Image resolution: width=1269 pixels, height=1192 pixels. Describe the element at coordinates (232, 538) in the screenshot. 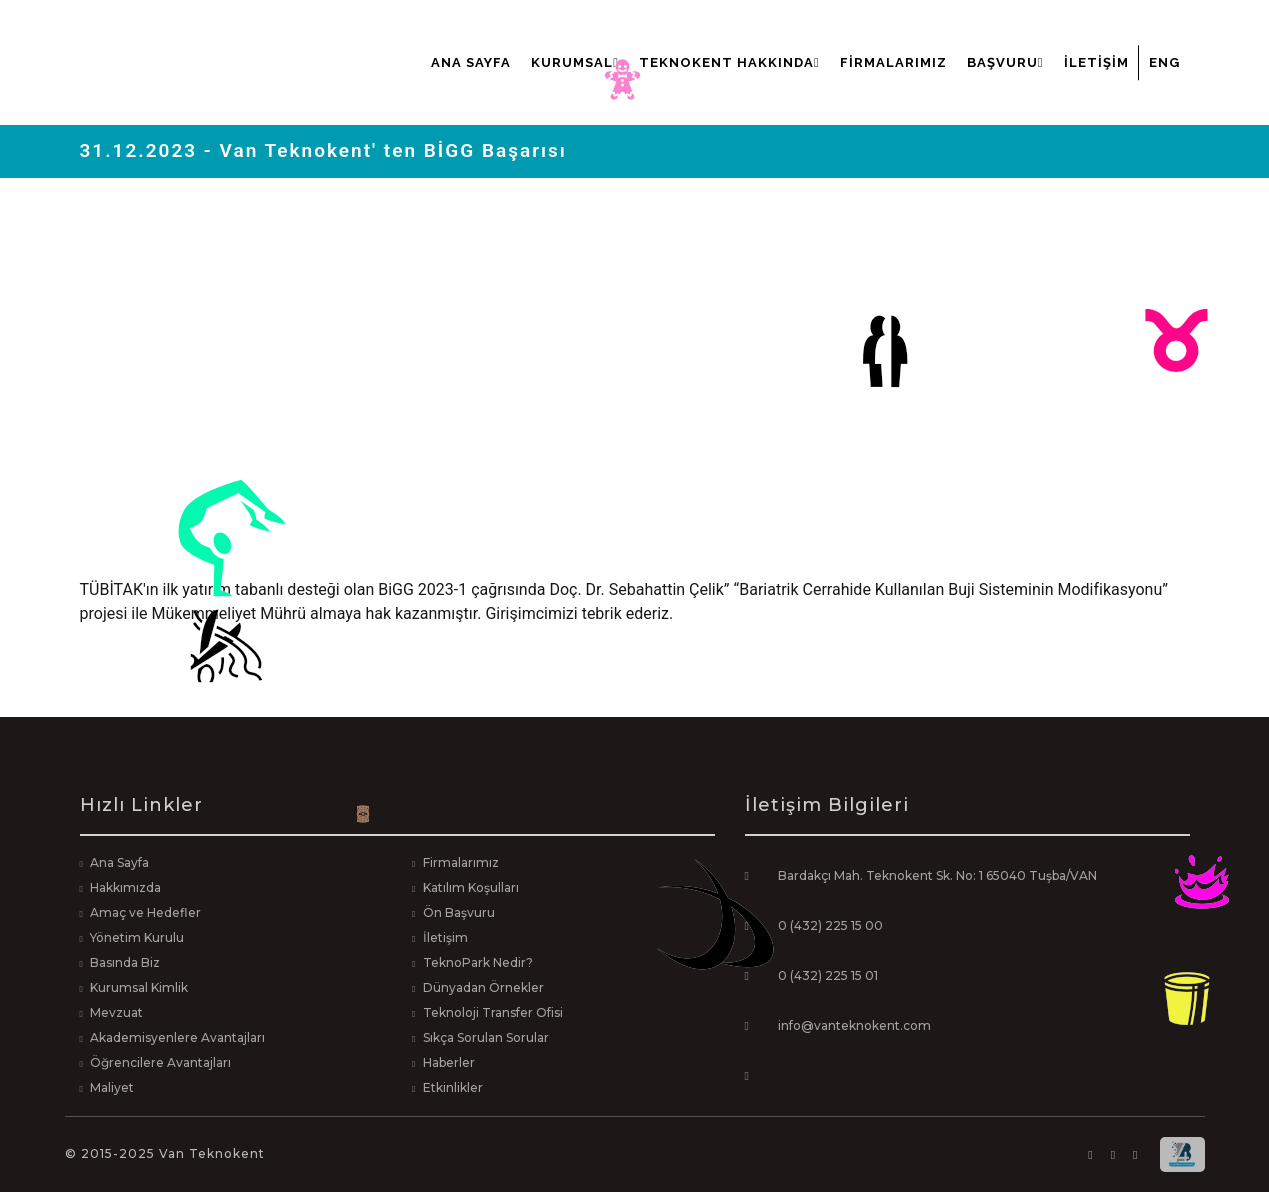

I see `indicates flexibility or acrobatics skill` at that location.